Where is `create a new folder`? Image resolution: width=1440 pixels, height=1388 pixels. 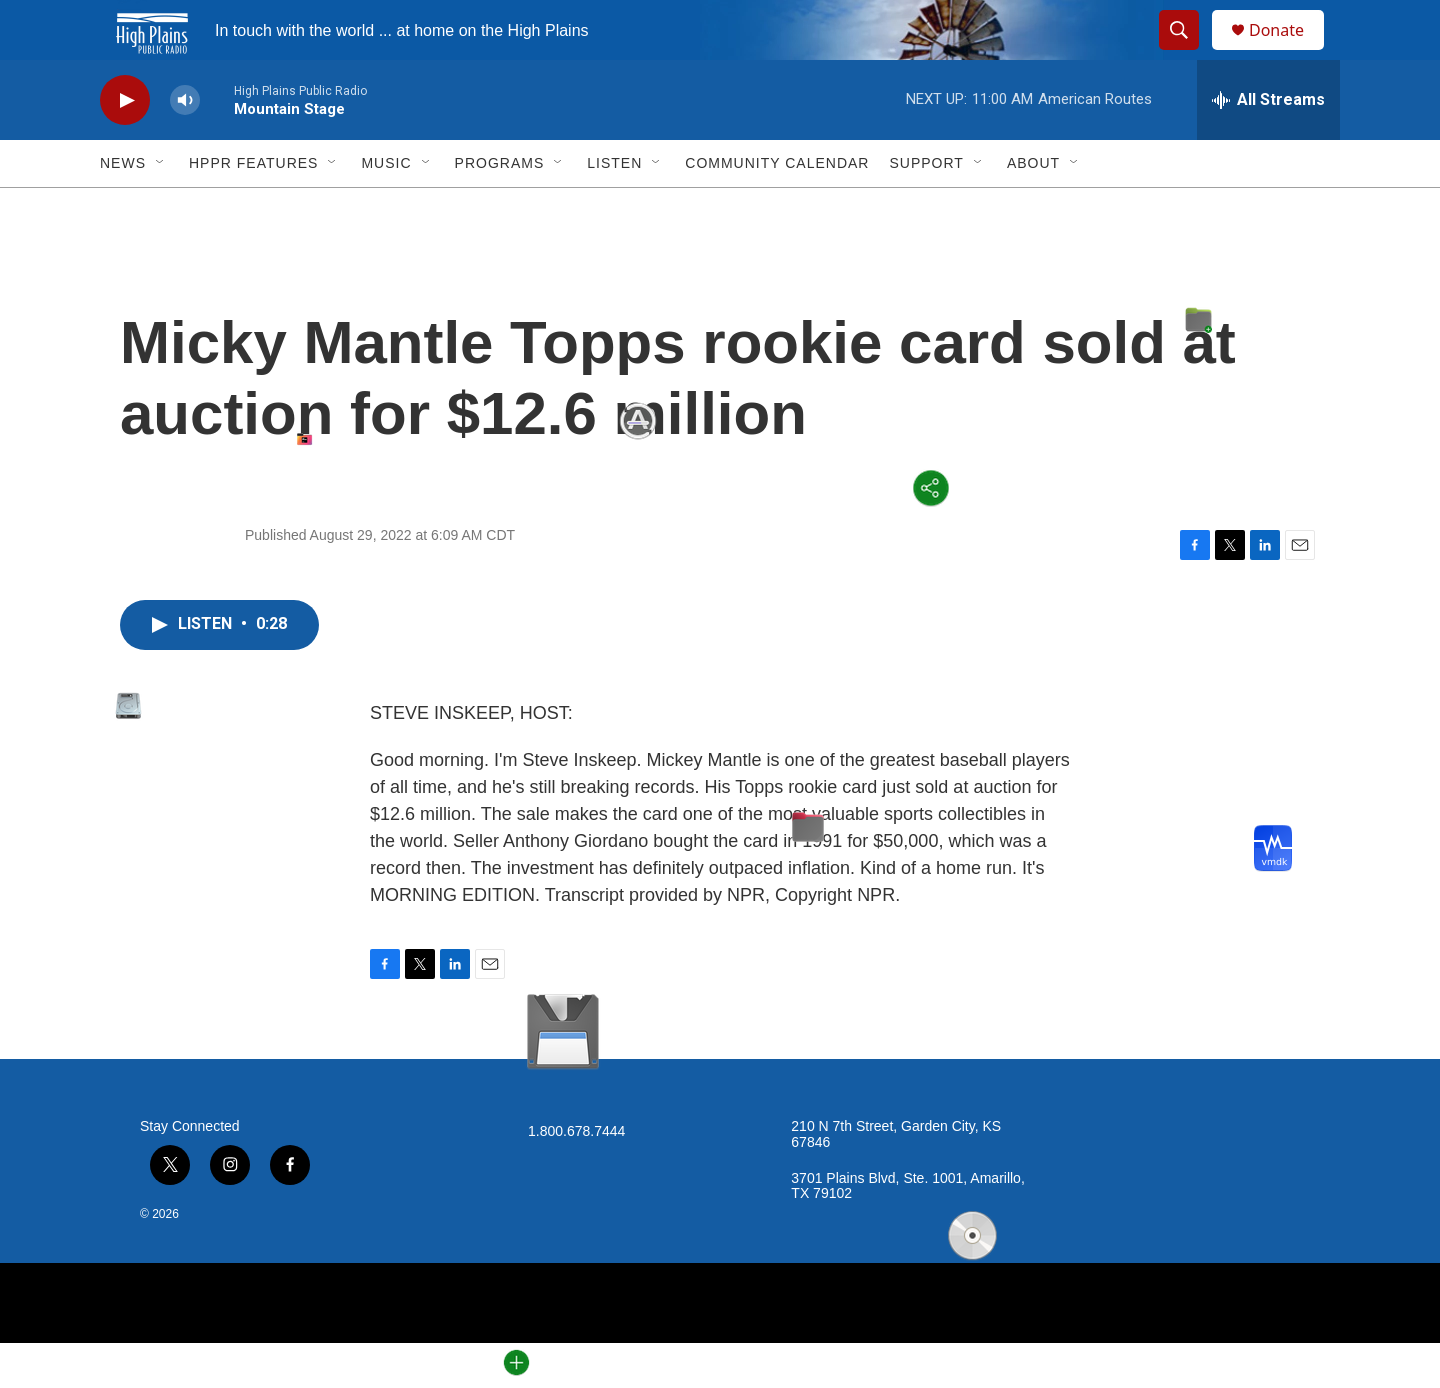 create a new folder is located at coordinates (1198, 319).